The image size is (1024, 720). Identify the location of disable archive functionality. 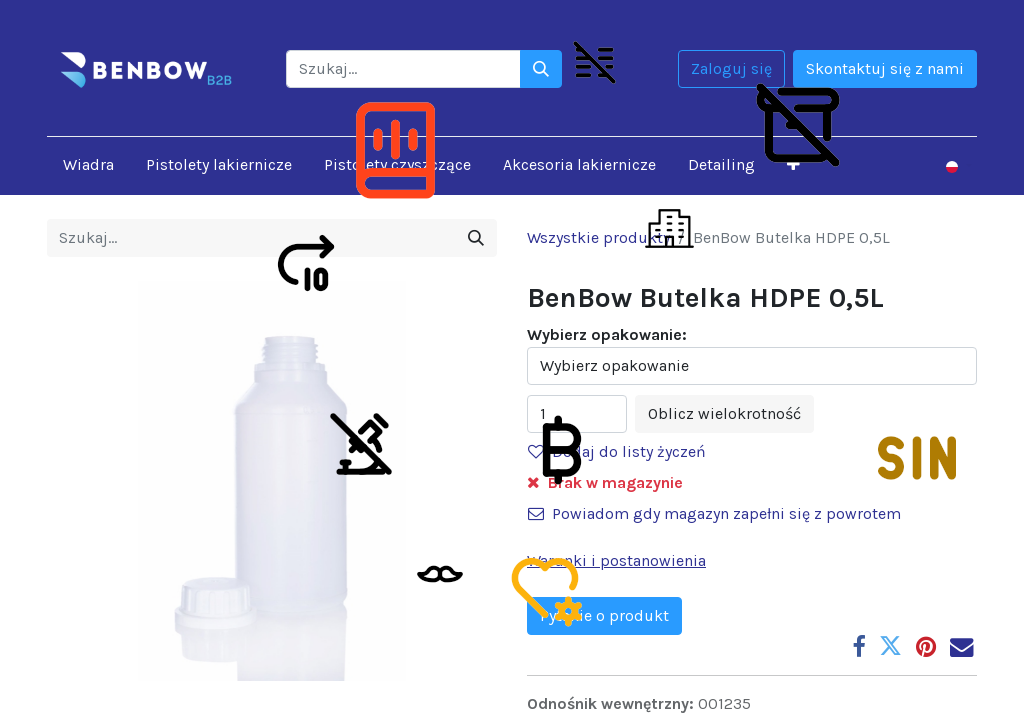
(798, 125).